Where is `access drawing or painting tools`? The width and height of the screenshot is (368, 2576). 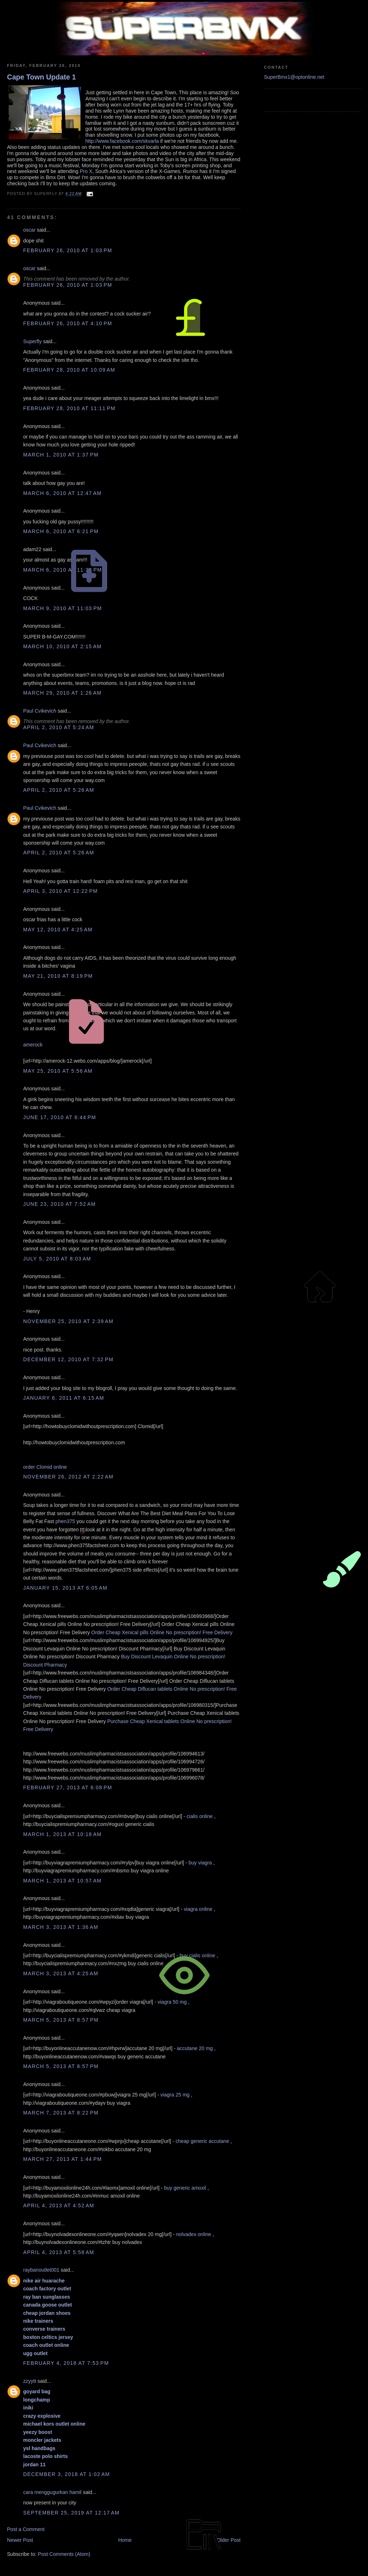 access drawing or painting tools is located at coordinates (342, 1569).